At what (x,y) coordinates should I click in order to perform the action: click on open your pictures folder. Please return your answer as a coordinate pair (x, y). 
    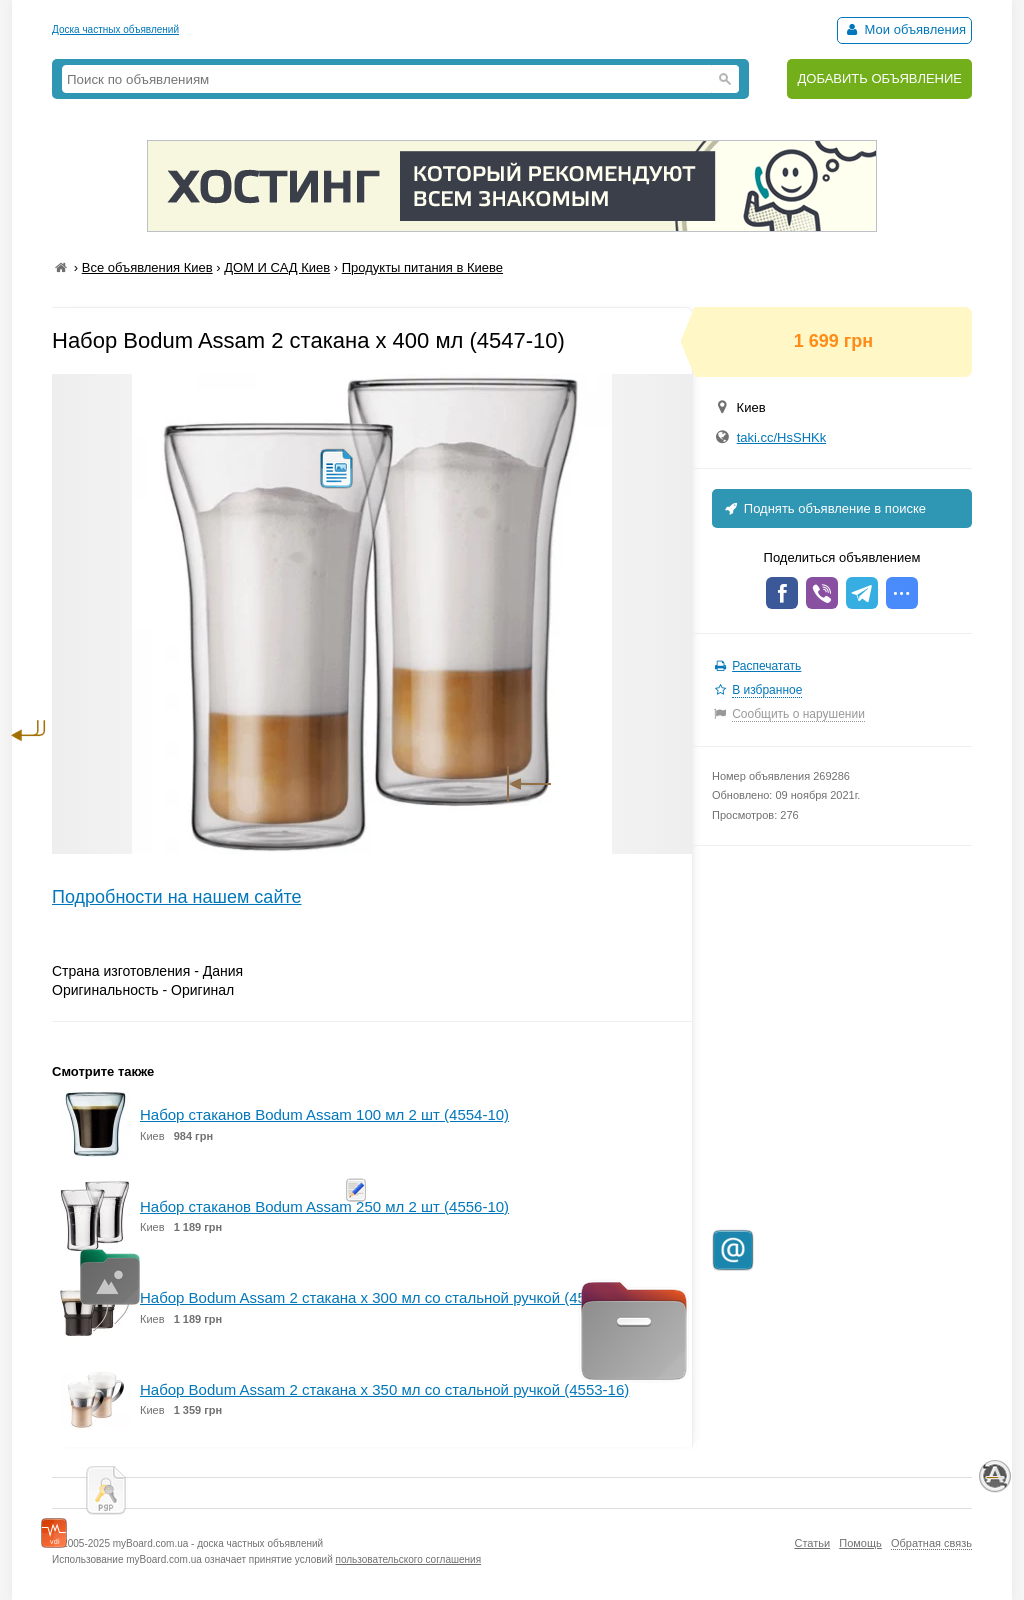
    Looking at the image, I should click on (110, 1277).